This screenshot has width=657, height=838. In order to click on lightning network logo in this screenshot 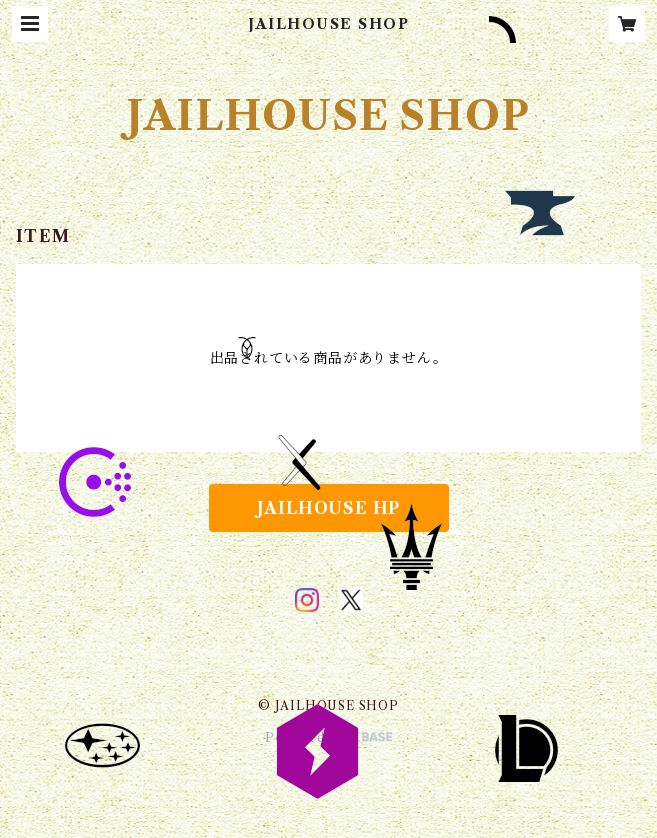, I will do `click(317, 751)`.